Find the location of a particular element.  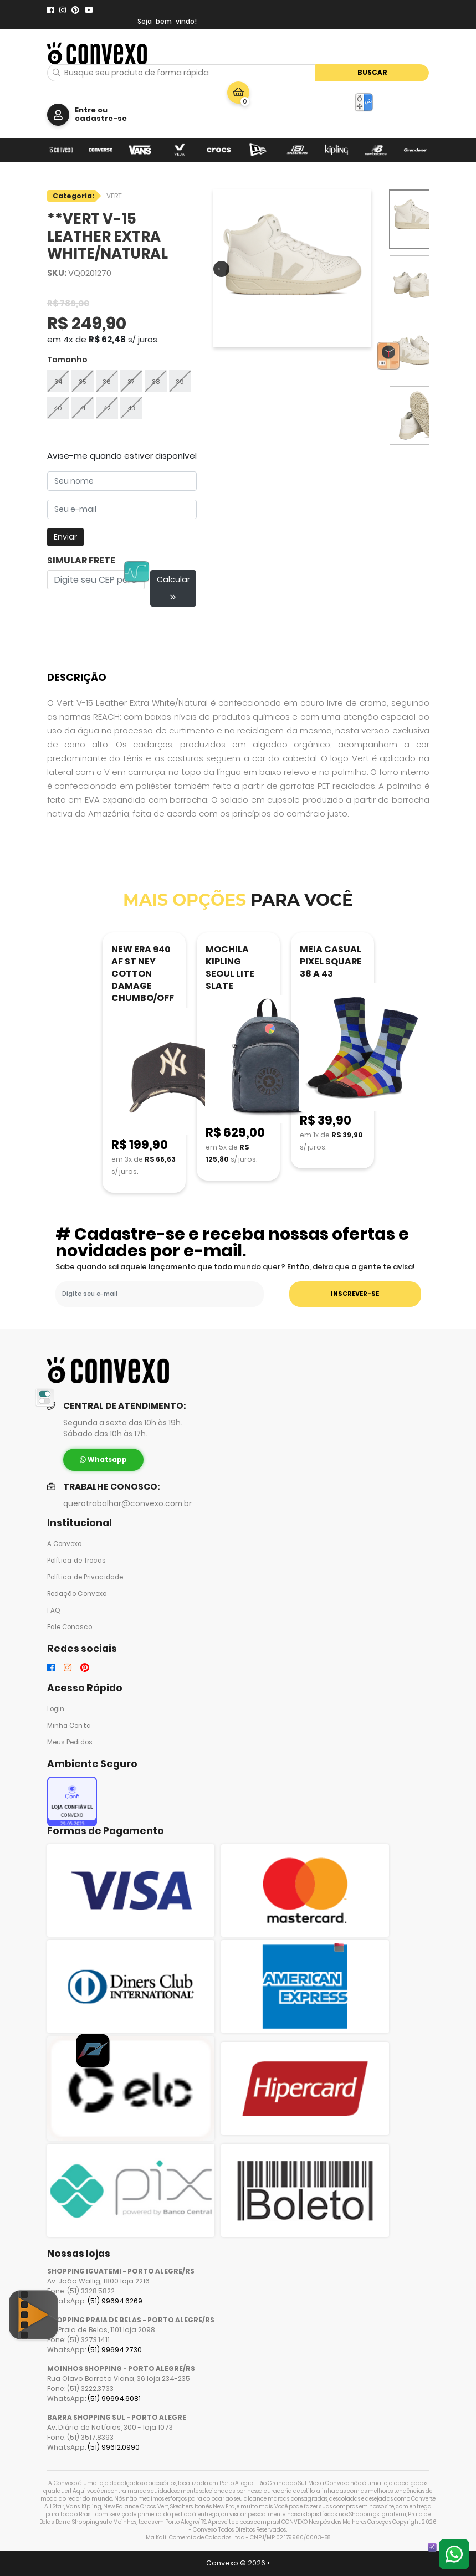

open warpinator to share files between devices on the same network is located at coordinates (432, 2547).